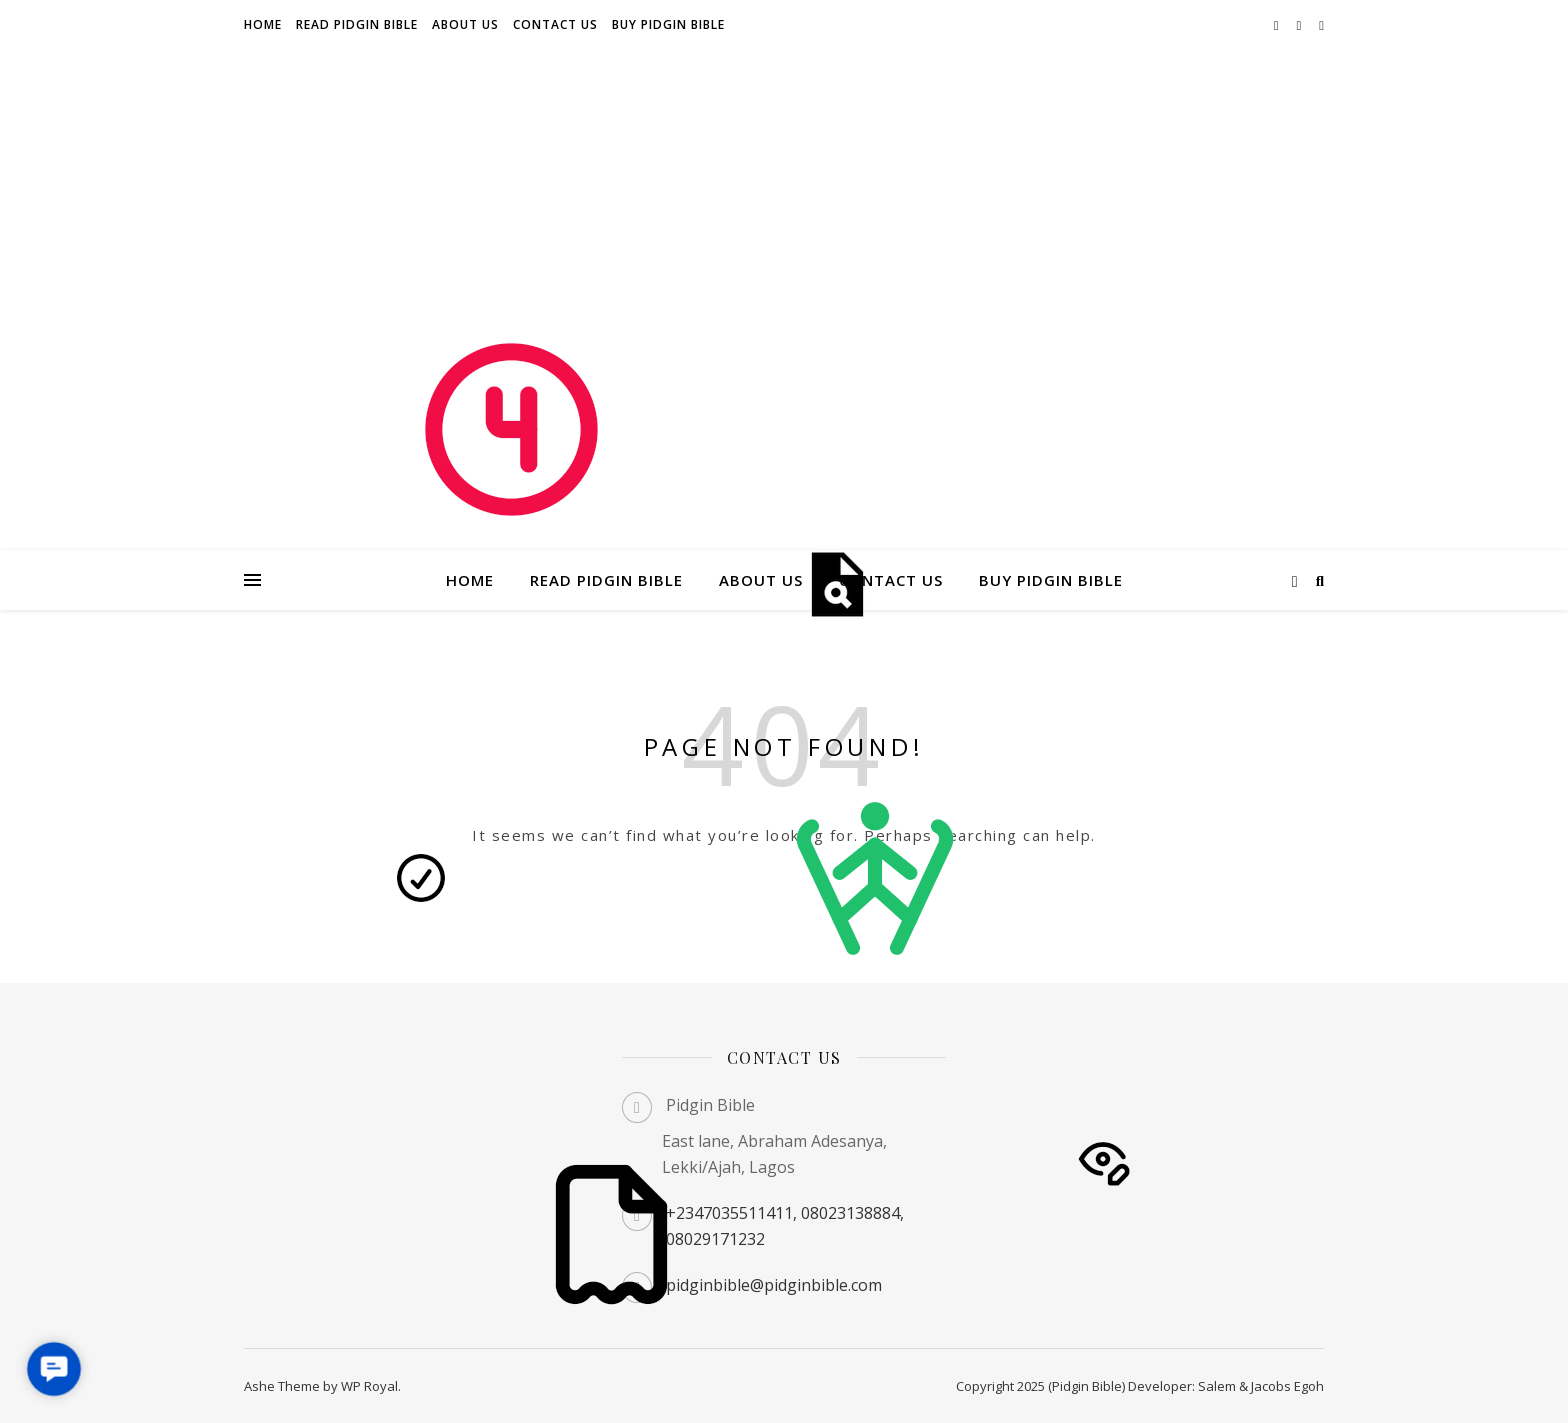 This screenshot has width=1568, height=1423. Describe the element at coordinates (611, 1234) in the screenshot. I see `view invoice or billing details` at that location.